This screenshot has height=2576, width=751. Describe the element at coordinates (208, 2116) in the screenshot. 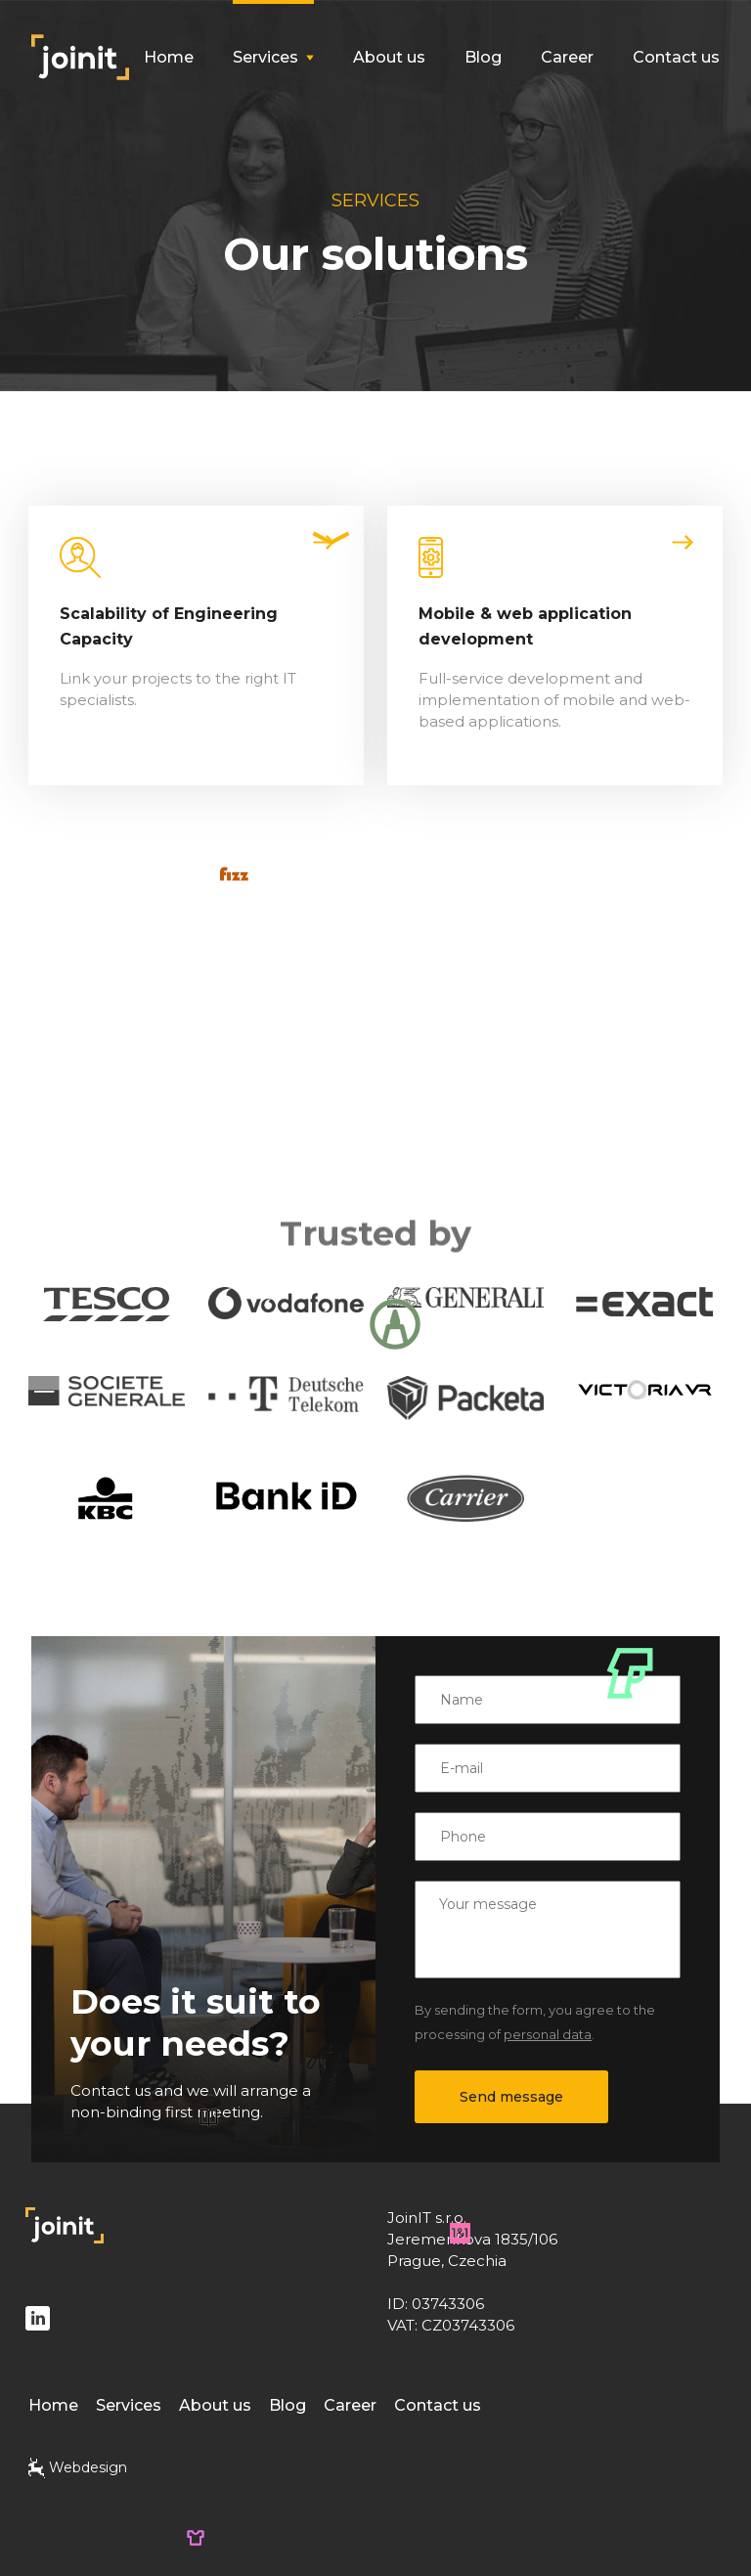

I see `open reading mode or e-reader` at that location.